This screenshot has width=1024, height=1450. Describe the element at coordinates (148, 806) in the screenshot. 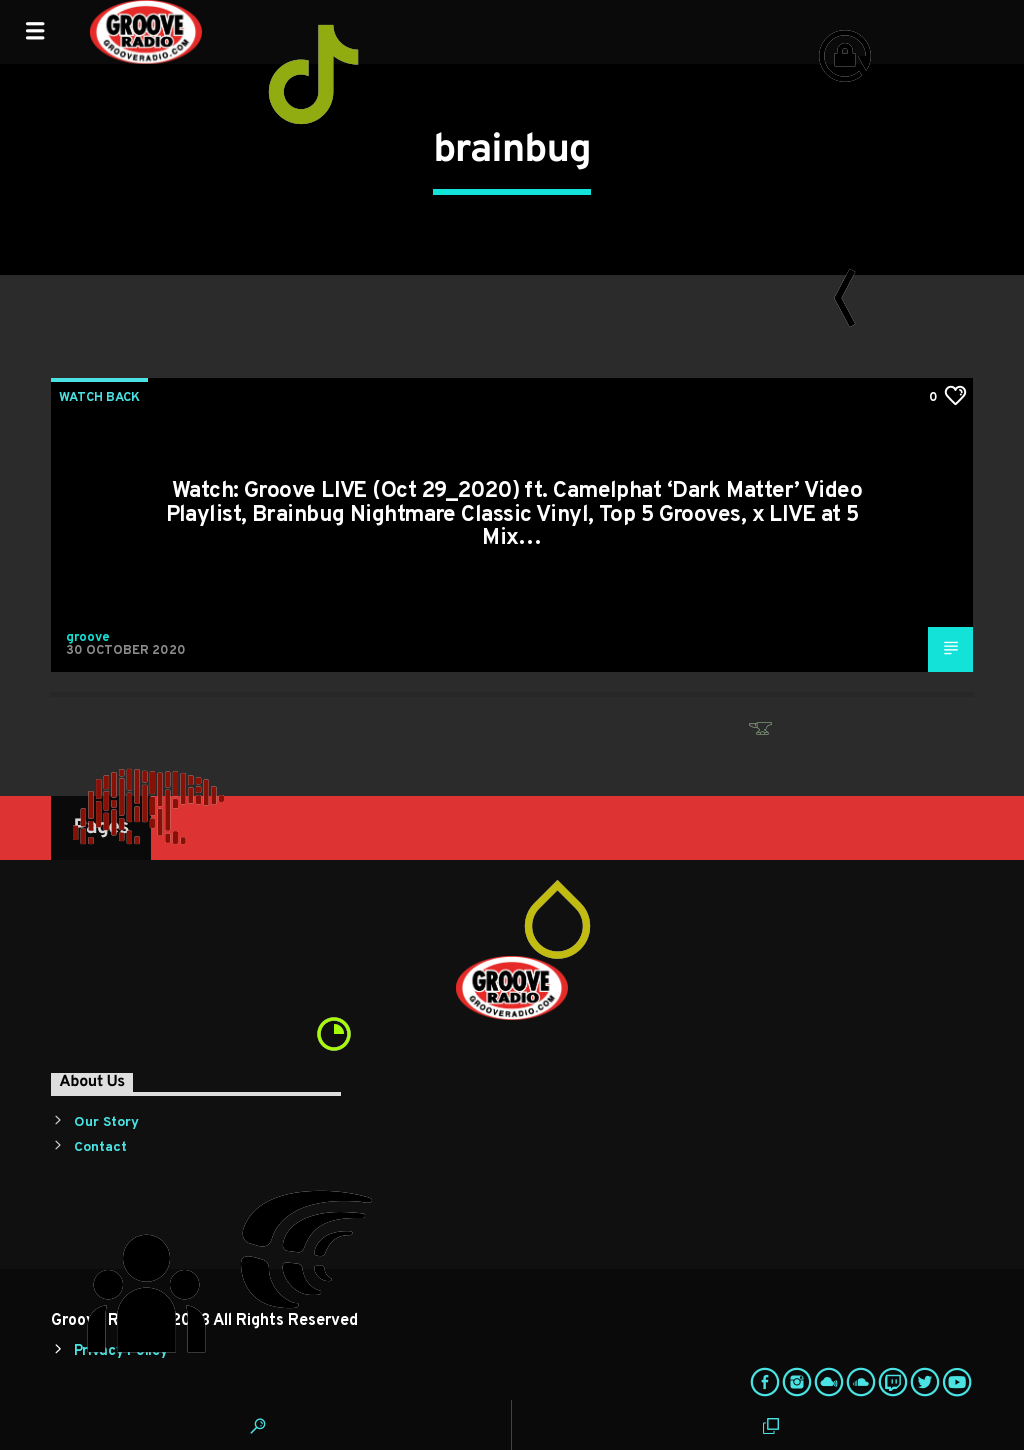

I see `polars data library branding` at that location.